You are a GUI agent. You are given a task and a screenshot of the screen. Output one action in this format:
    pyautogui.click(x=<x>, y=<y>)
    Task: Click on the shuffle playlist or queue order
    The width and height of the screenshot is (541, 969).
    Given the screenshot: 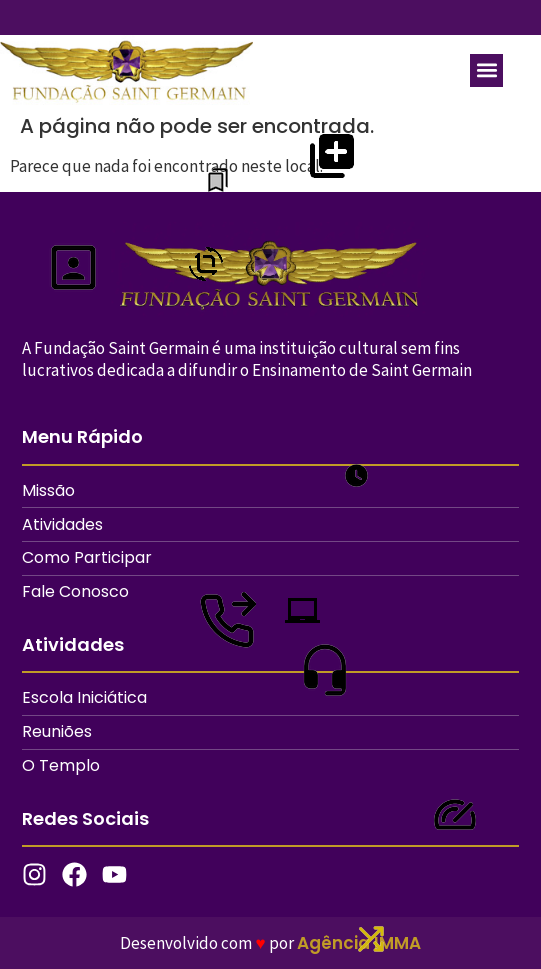 What is the action you would take?
    pyautogui.click(x=371, y=939)
    